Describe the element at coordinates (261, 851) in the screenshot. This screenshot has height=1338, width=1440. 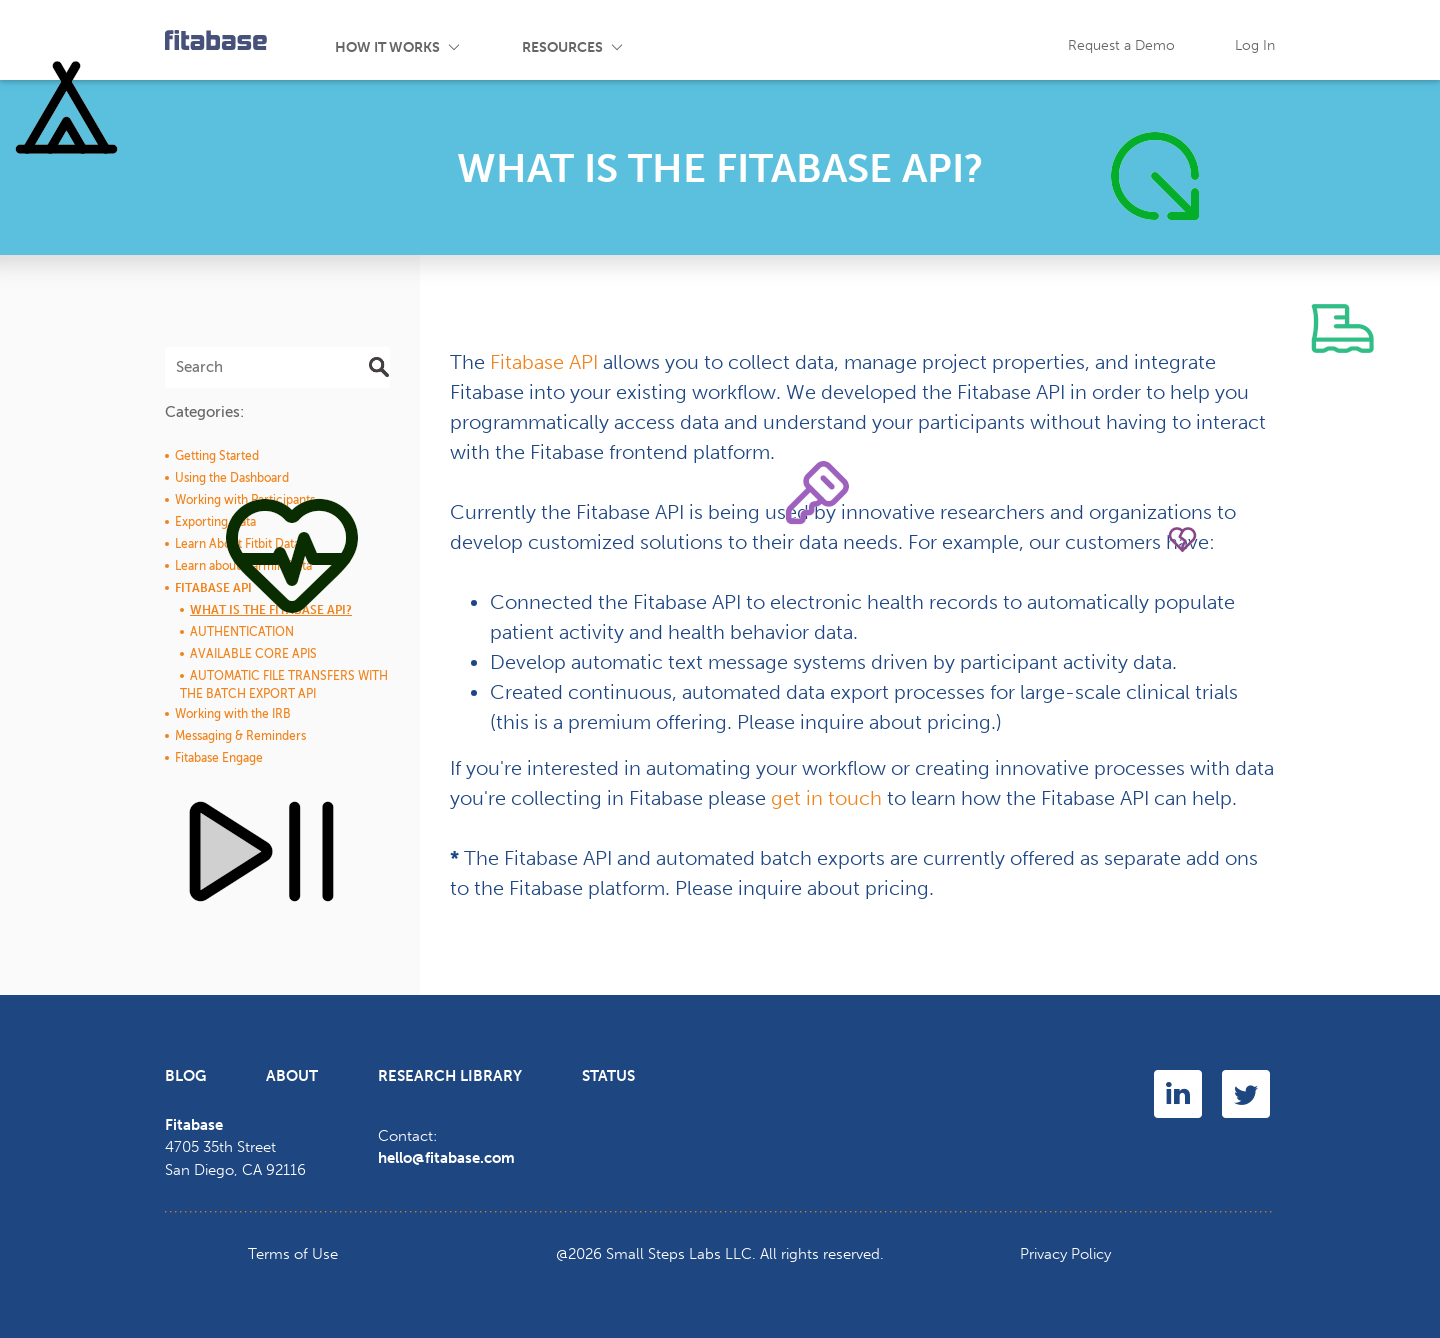
I see `toggle between play and pause for media playback` at that location.